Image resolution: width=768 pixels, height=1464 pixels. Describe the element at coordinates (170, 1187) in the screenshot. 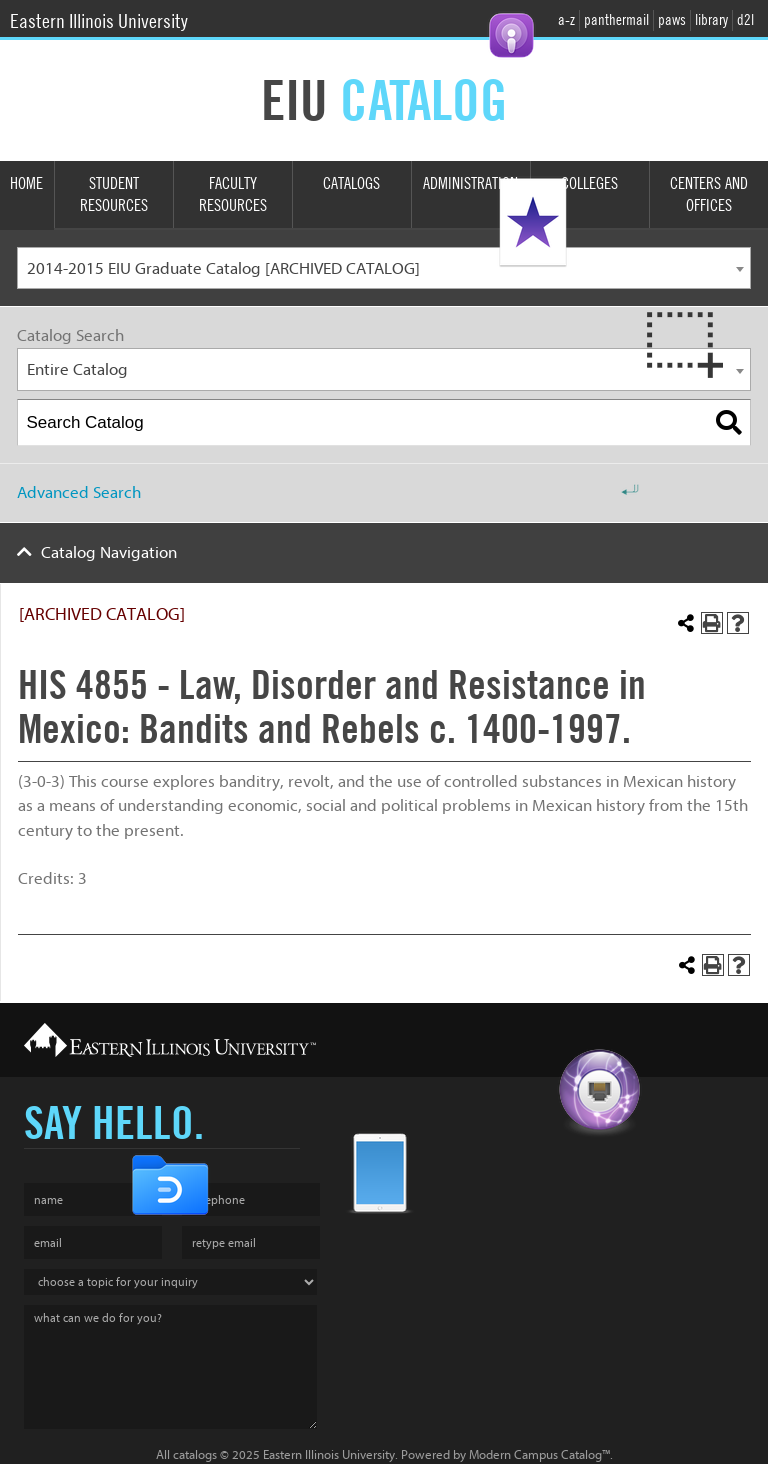

I see `open wondershare edrawmax project folder` at that location.